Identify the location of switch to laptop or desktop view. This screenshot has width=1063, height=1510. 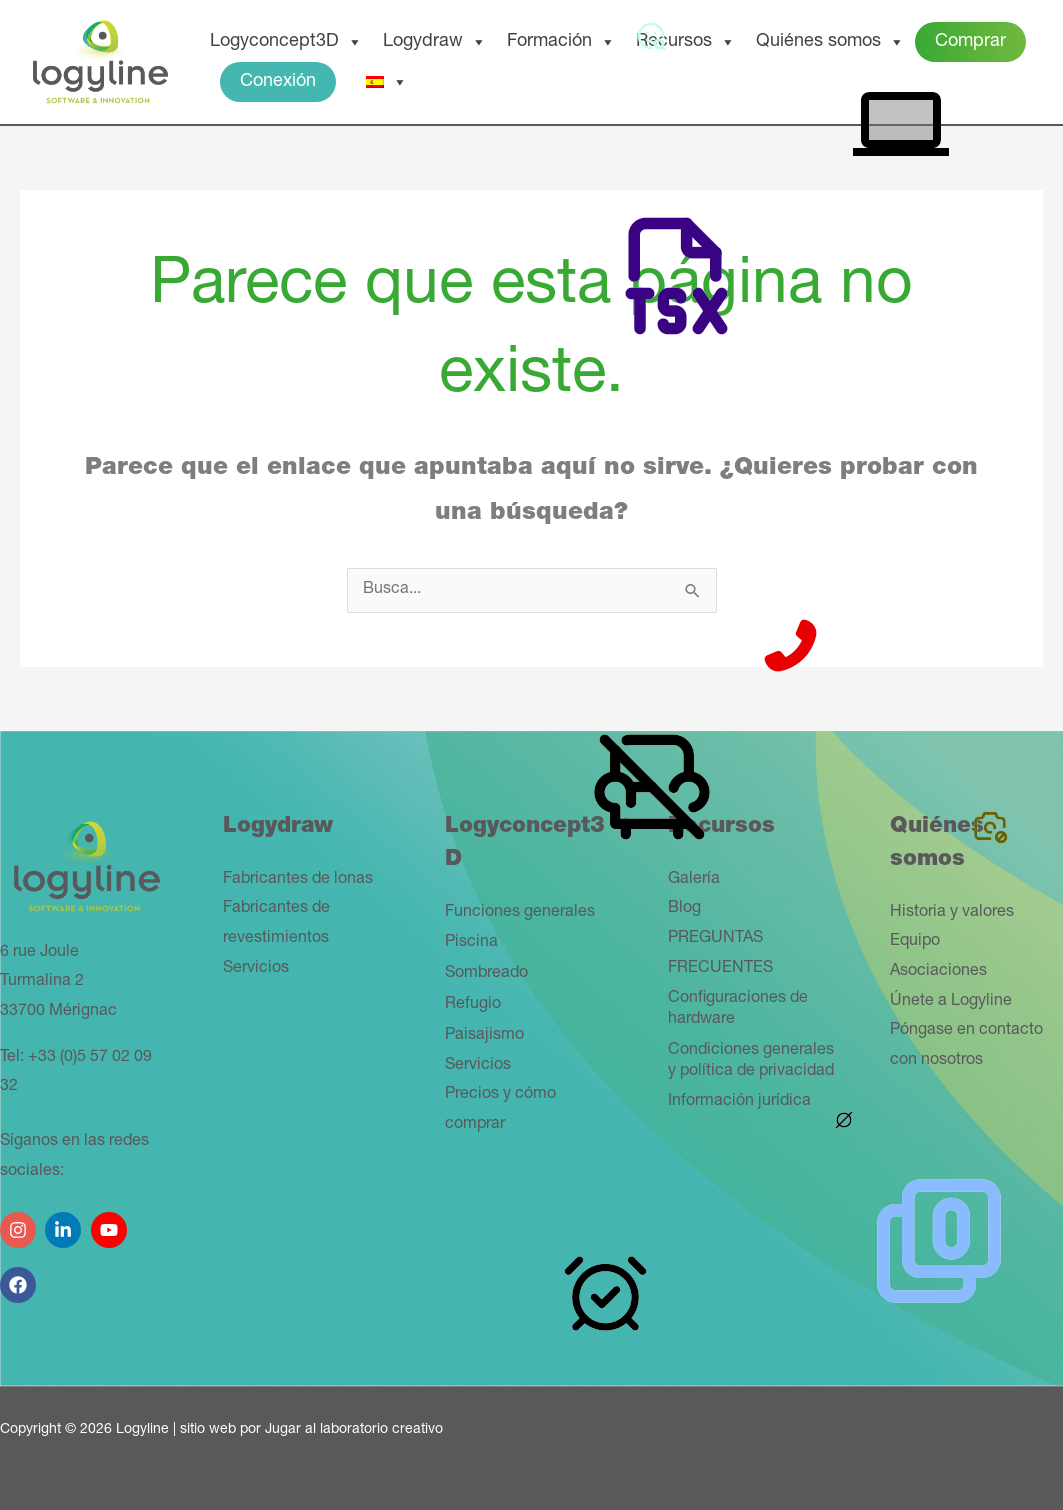
(901, 124).